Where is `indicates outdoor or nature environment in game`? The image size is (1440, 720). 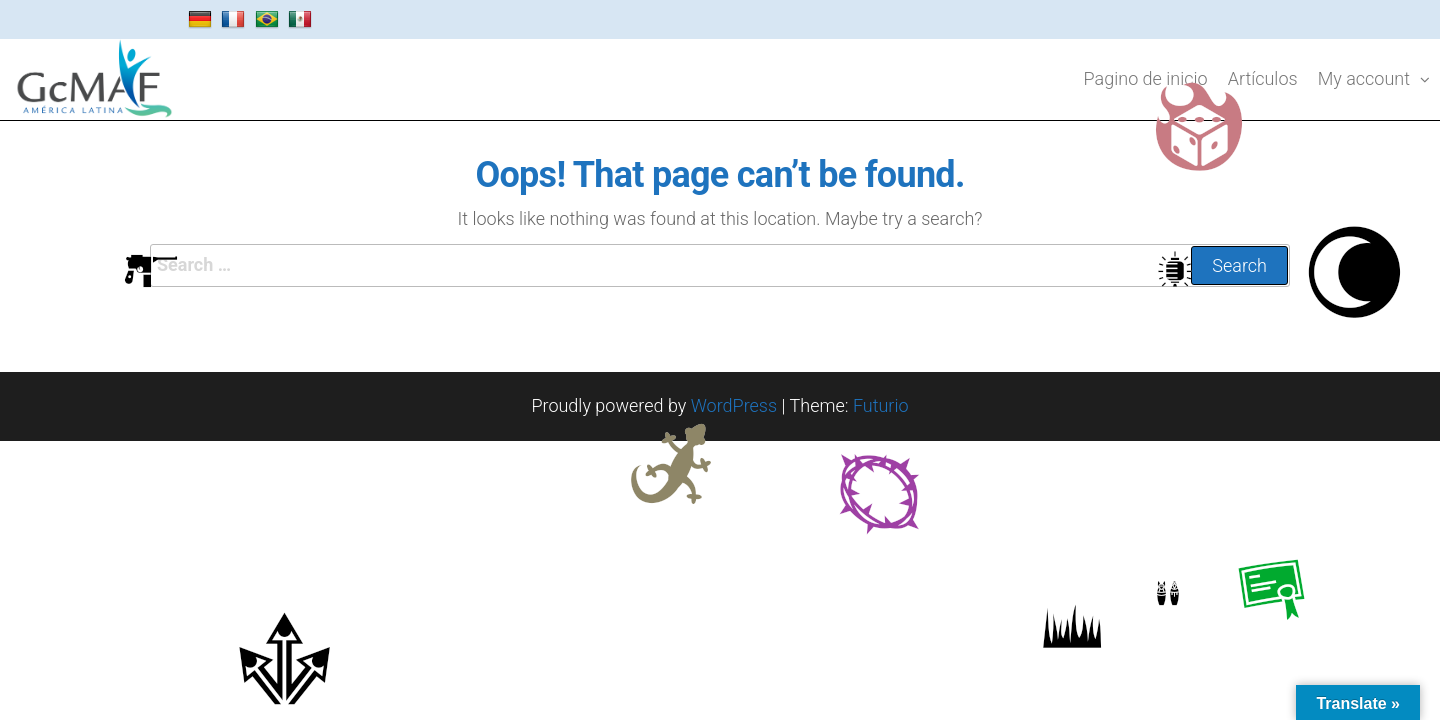 indicates outdoor or nature environment in game is located at coordinates (1072, 619).